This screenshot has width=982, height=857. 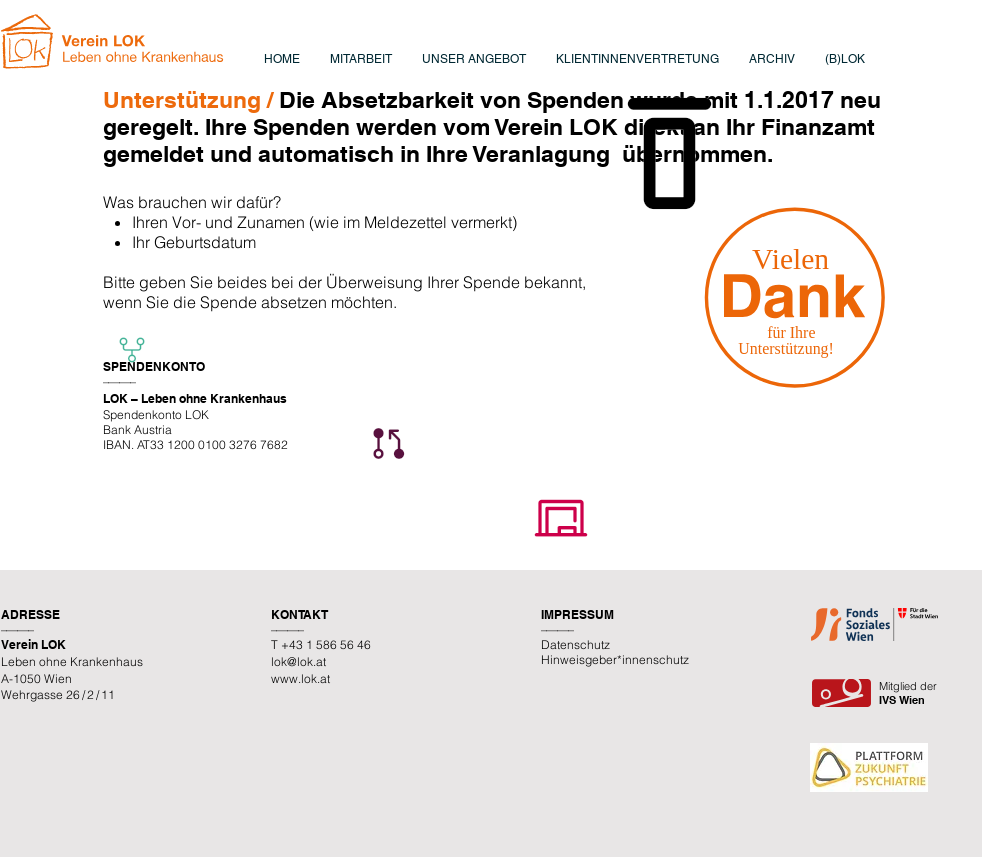 What do you see at coordinates (387, 443) in the screenshot?
I see `create a new pull request` at bounding box center [387, 443].